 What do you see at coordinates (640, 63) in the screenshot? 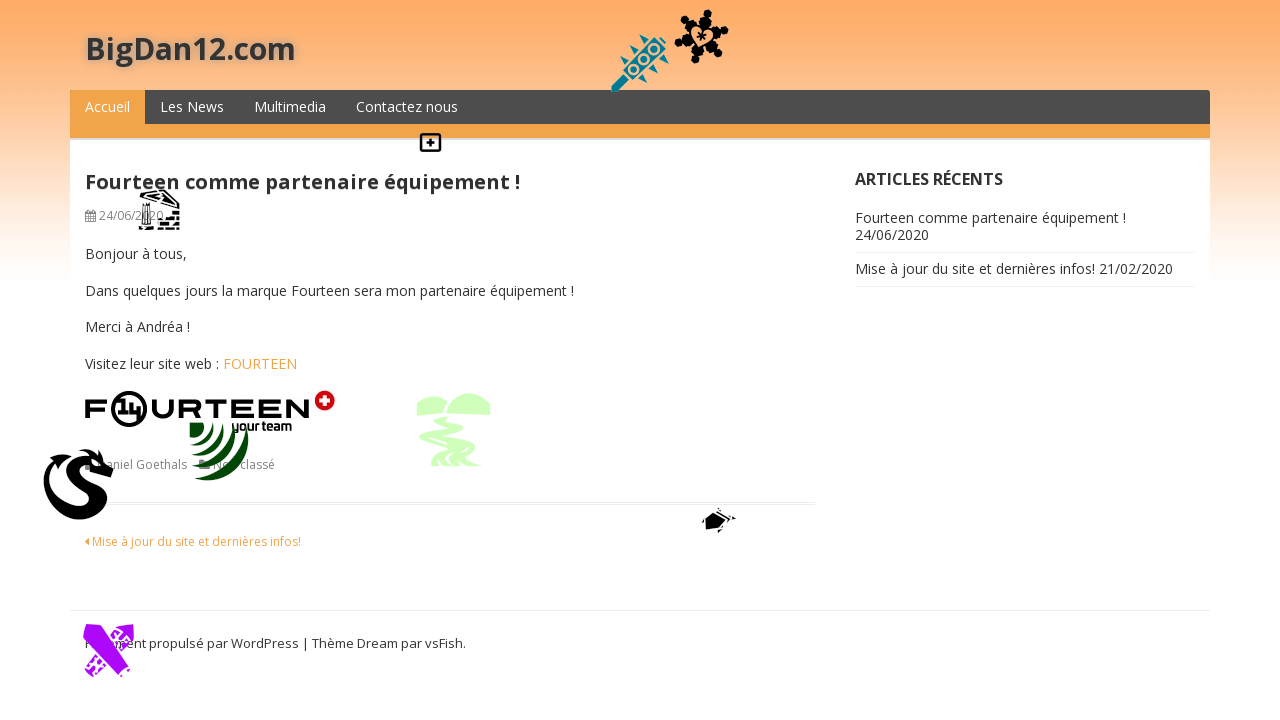
I see `select melee weapon in game inventory` at bounding box center [640, 63].